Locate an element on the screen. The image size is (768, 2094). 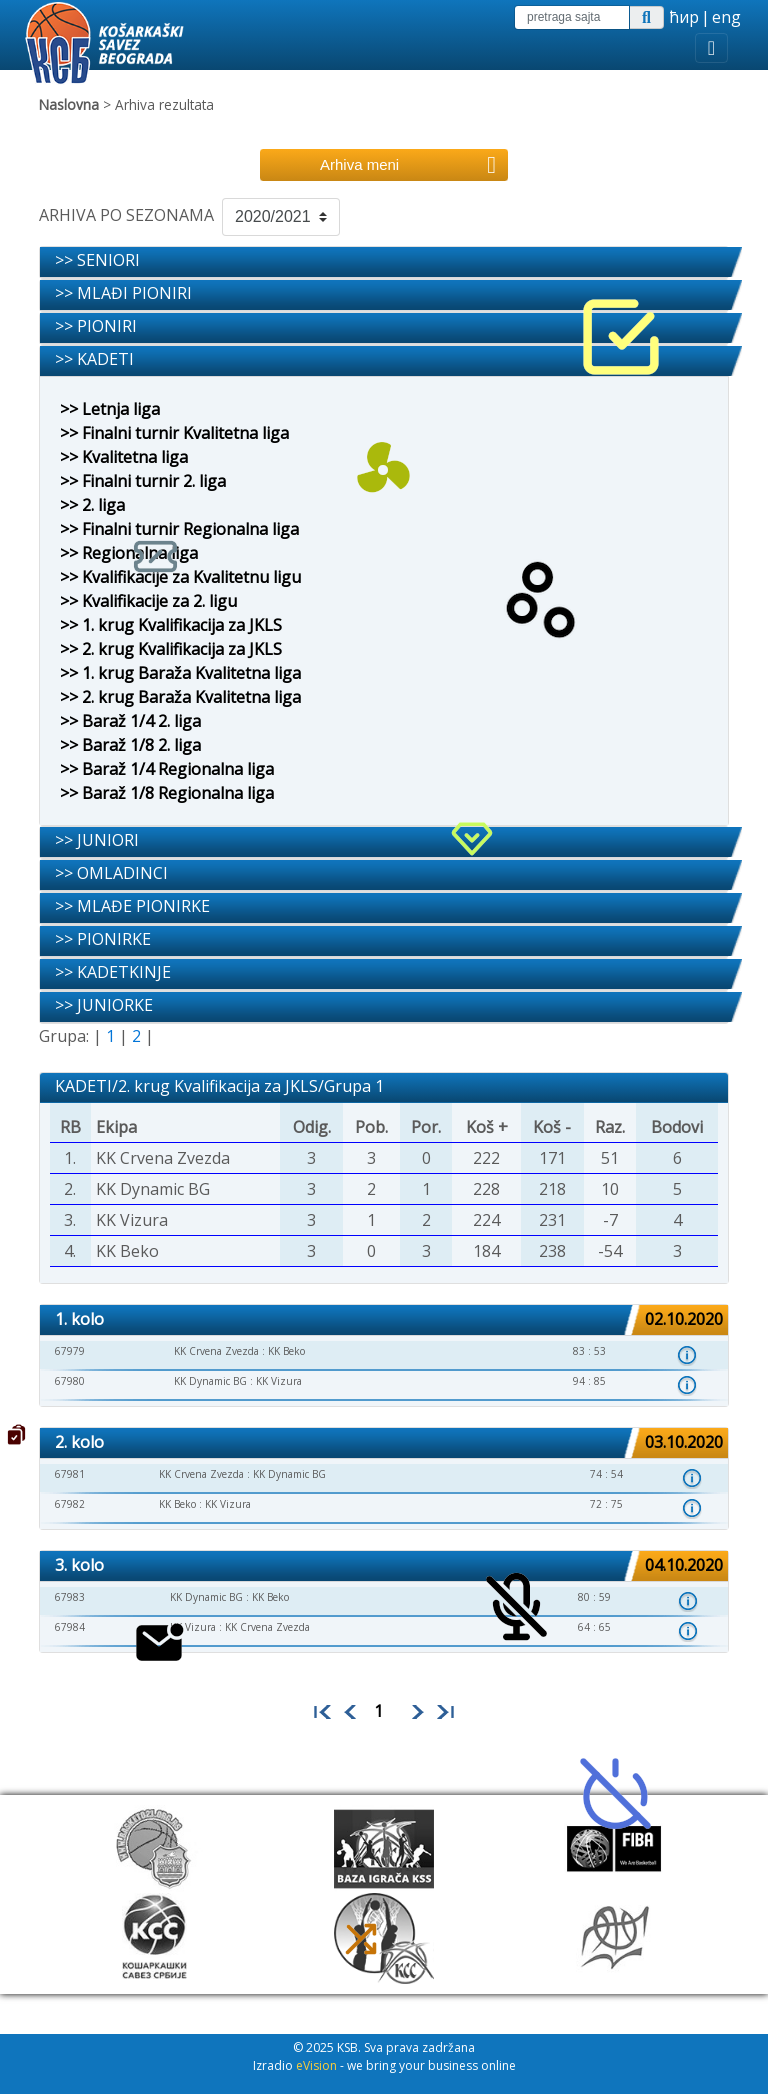
adjust fan or ventilation settings is located at coordinates (383, 470).